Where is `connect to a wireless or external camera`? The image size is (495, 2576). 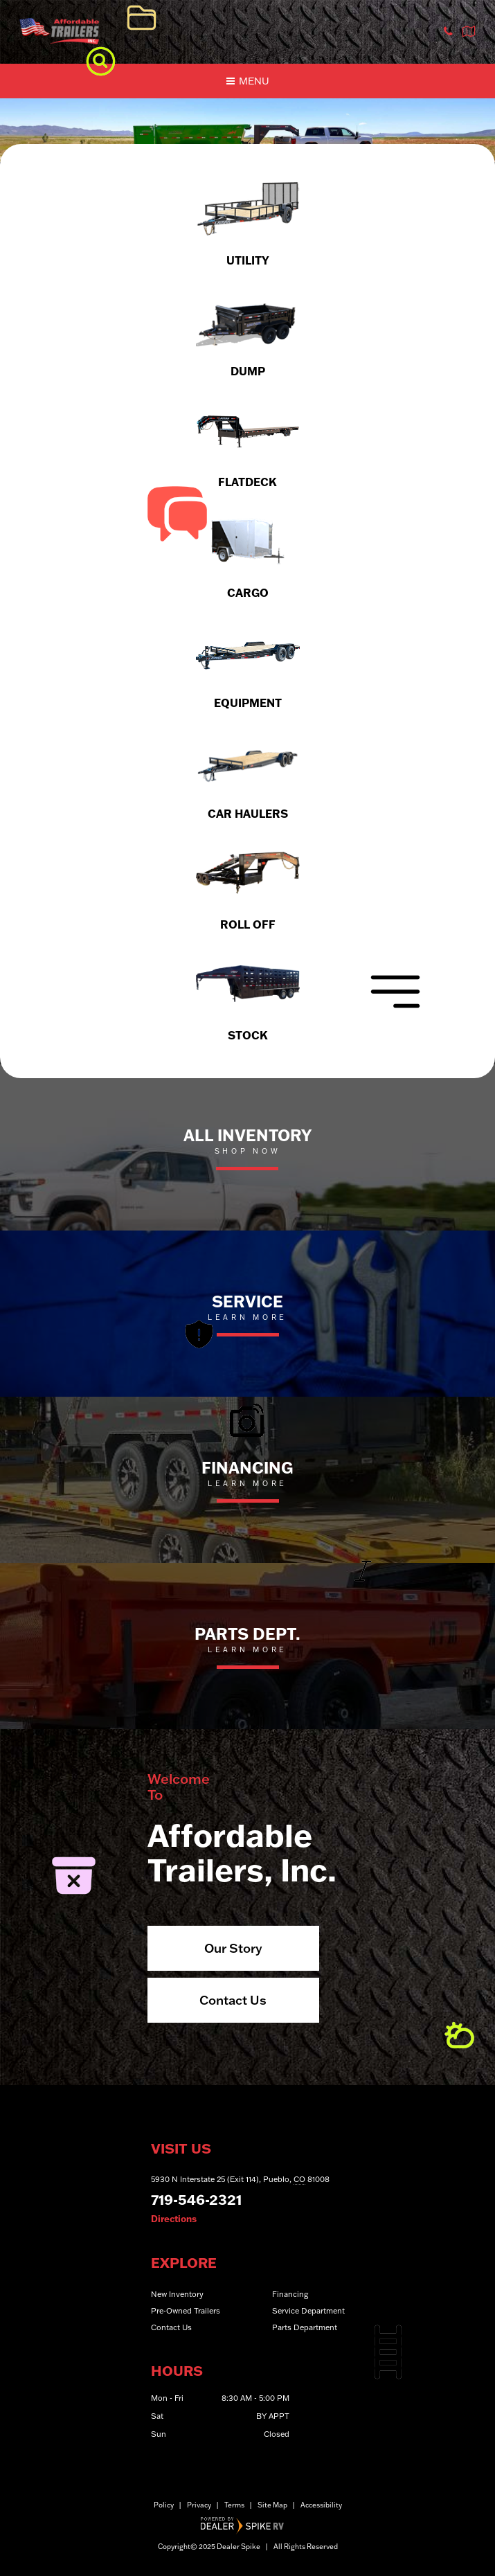 connect to a wireless or external camera is located at coordinates (246, 1420).